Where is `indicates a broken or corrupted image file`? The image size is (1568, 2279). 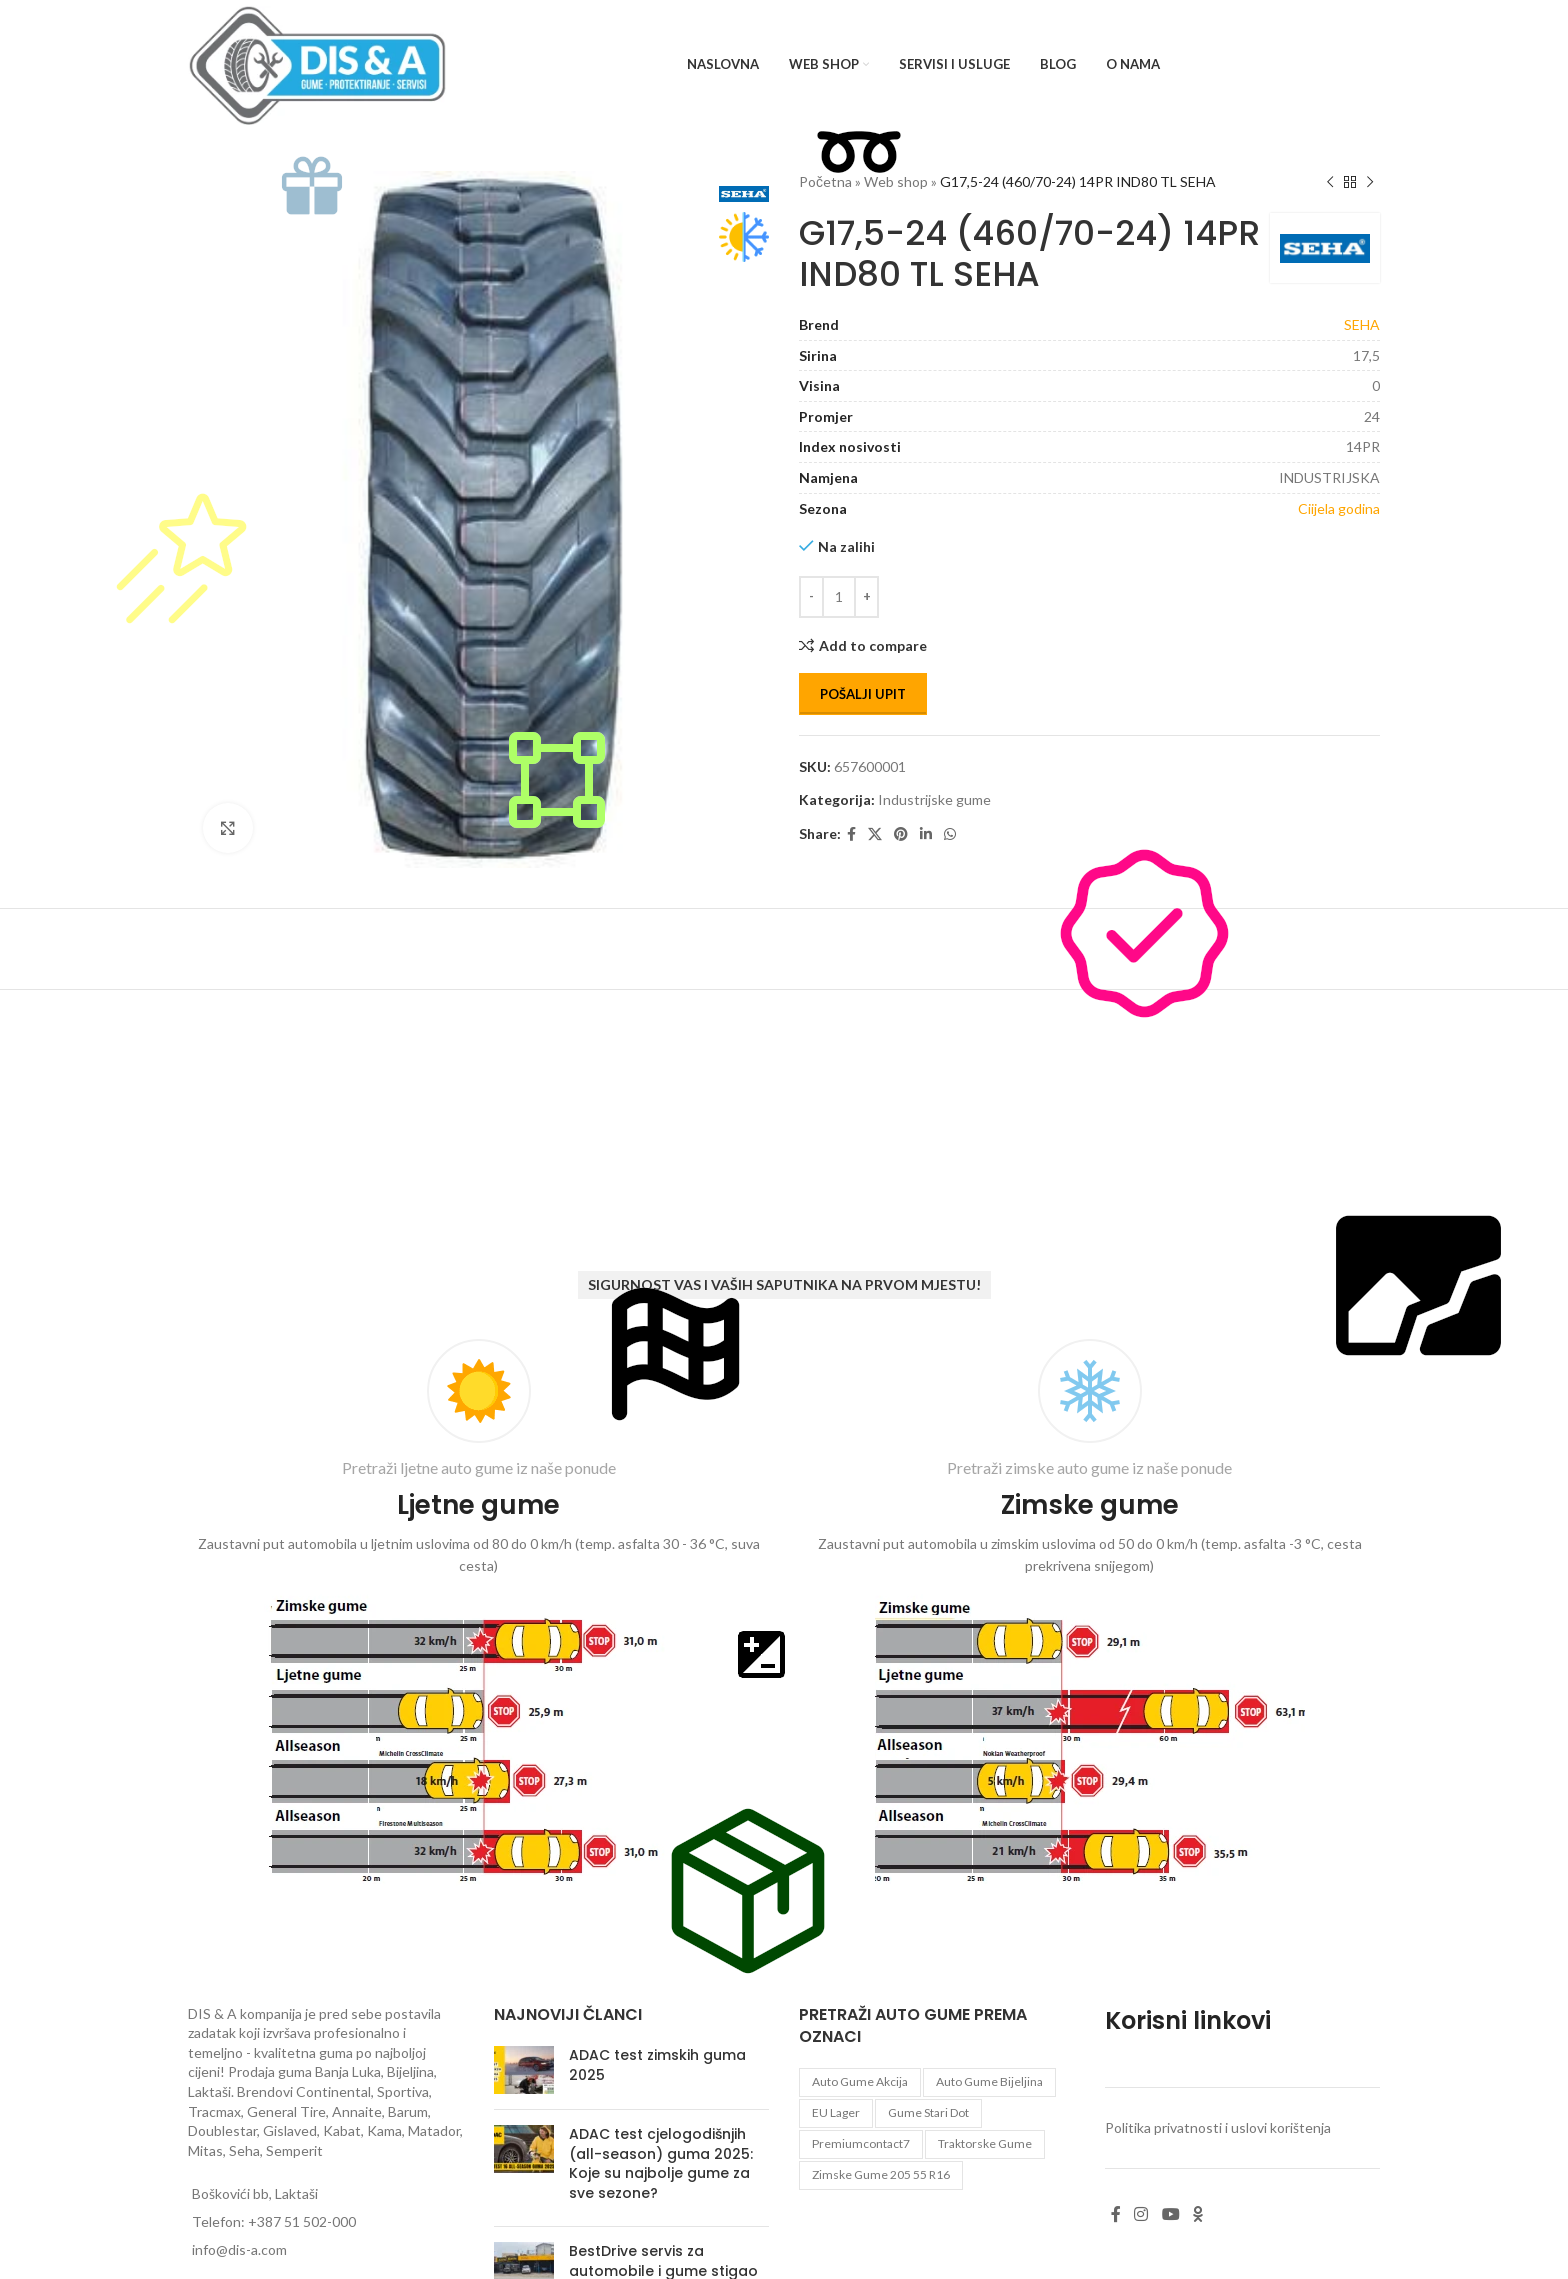 indicates a broken or corrupted image file is located at coordinates (1418, 1285).